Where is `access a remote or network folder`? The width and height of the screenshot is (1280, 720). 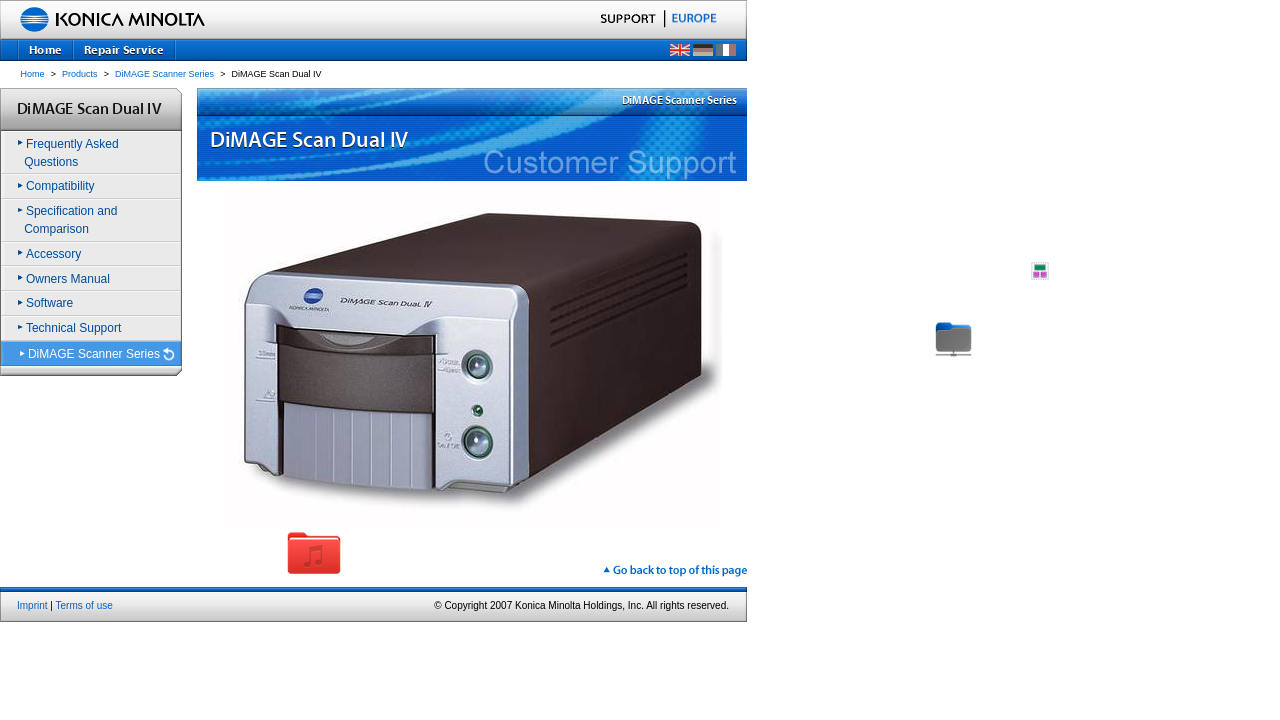 access a remote or network folder is located at coordinates (953, 338).